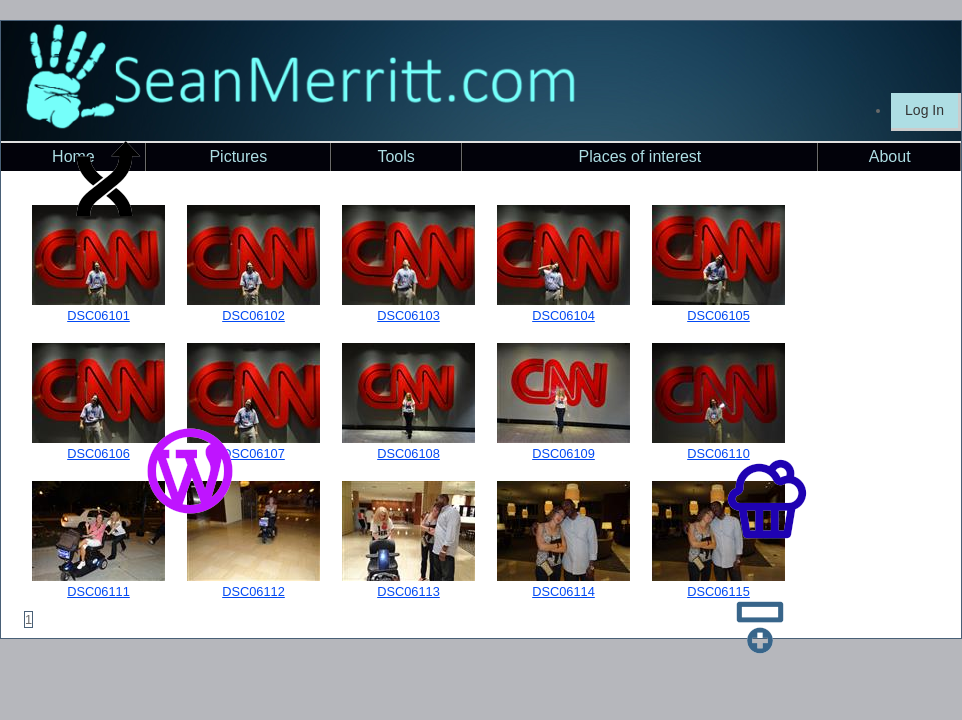 The height and width of the screenshot is (720, 962). I want to click on view bakery or dessert options, so click(767, 499).